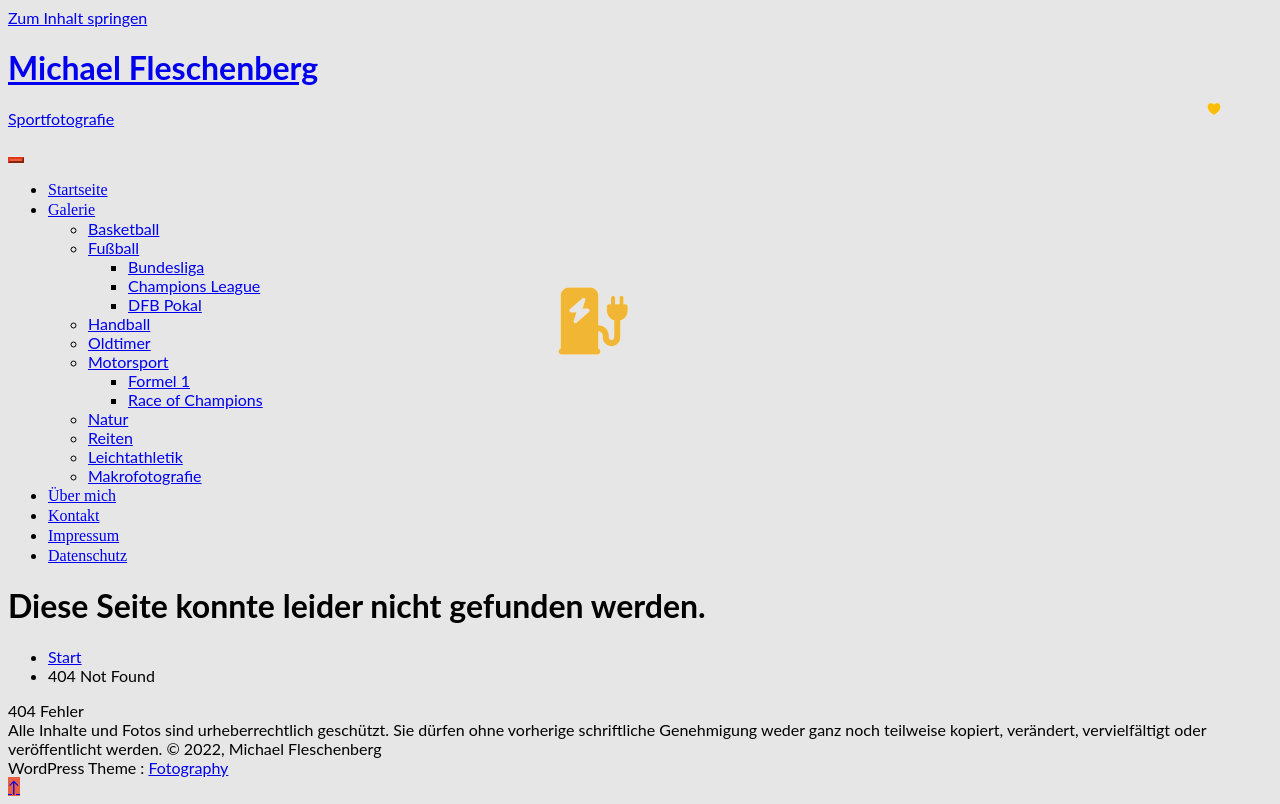 The width and height of the screenshot is (1280, 804). Describe the element at coordinates (1214, 109) in the screenshot. I see `add to favorites` at that location.